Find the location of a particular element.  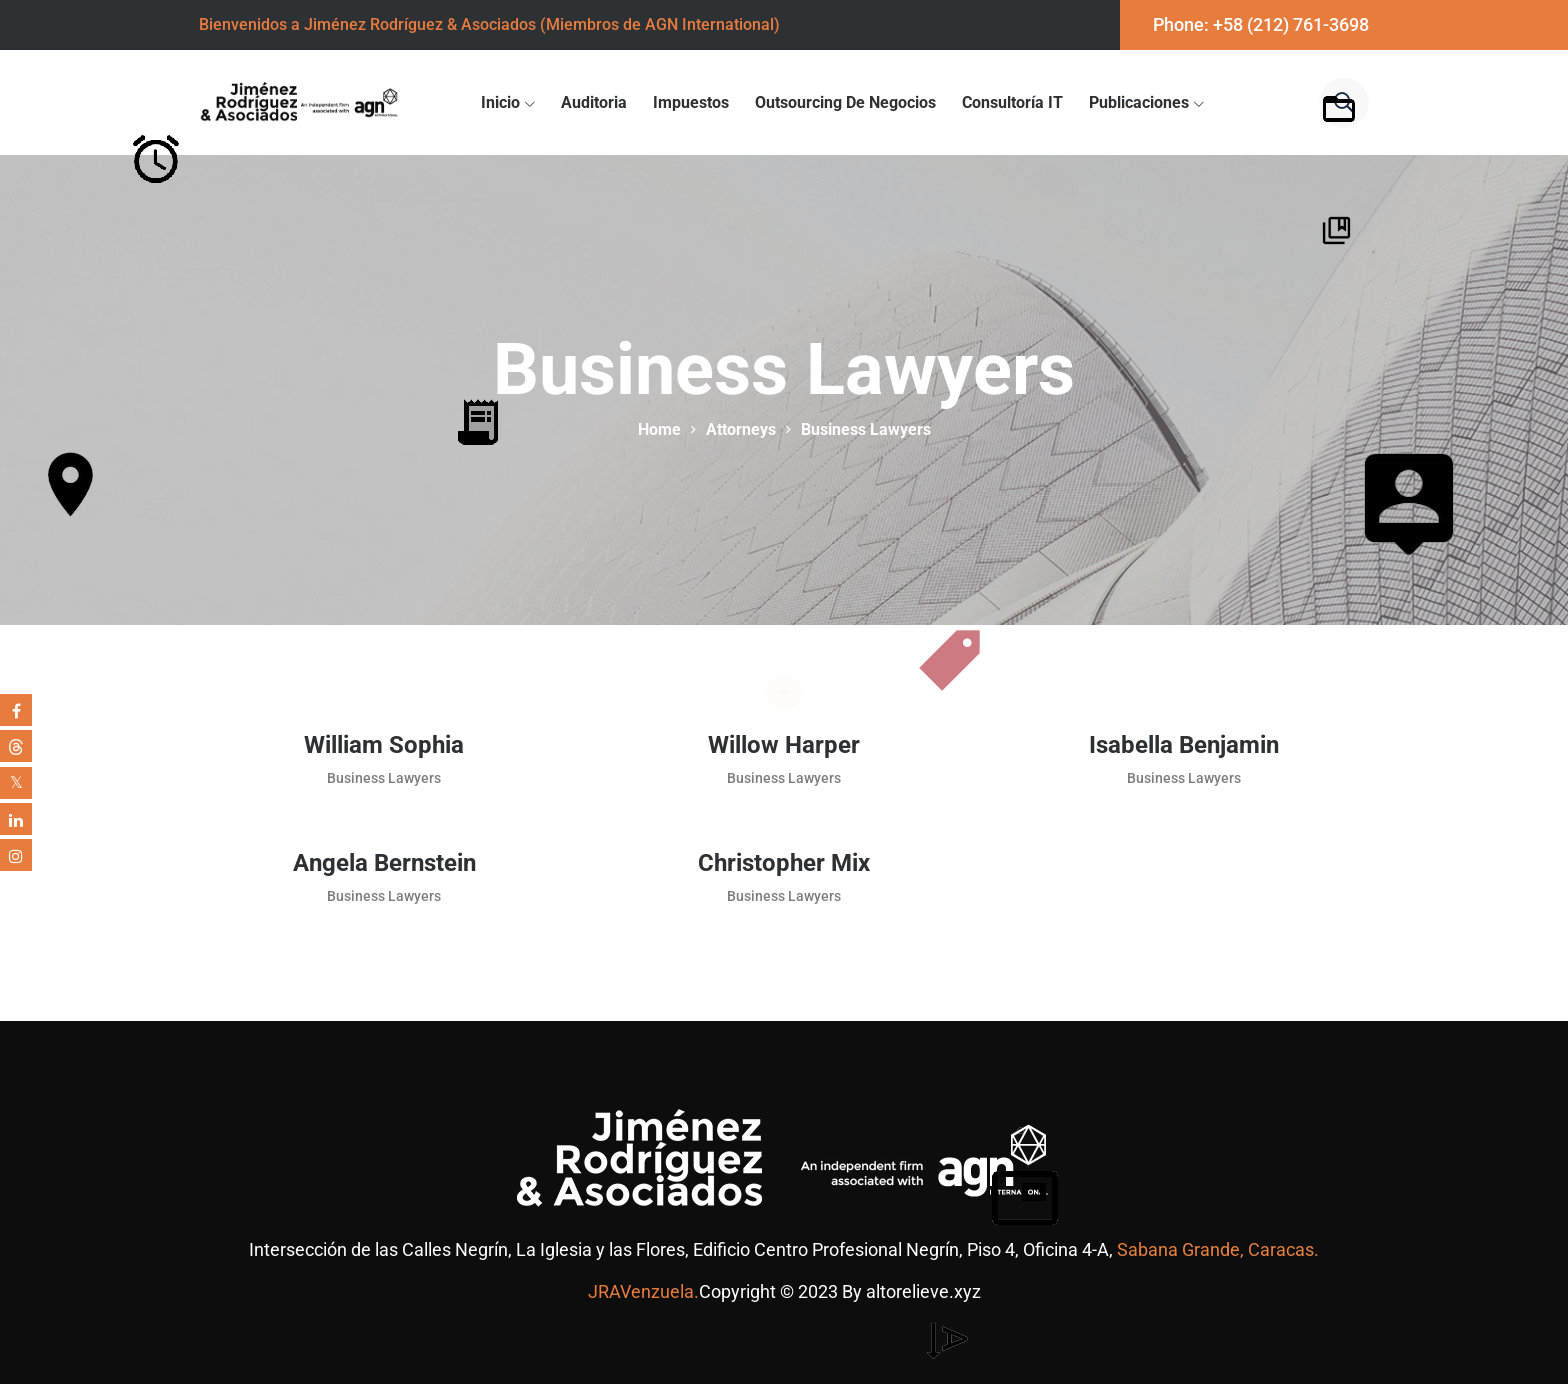

view or apply tags to an item is located at coordinates (950, 659).